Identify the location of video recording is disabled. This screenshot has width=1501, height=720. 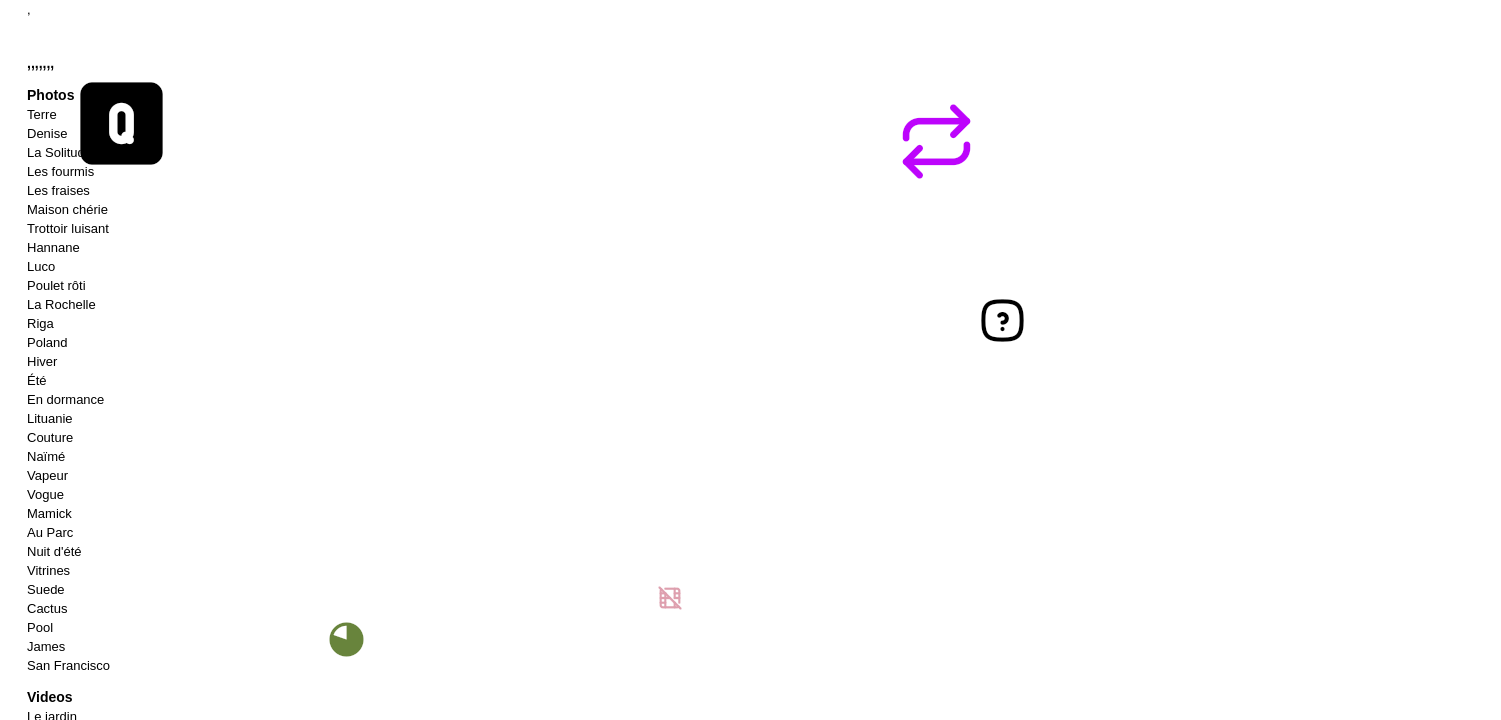
(670, 598).